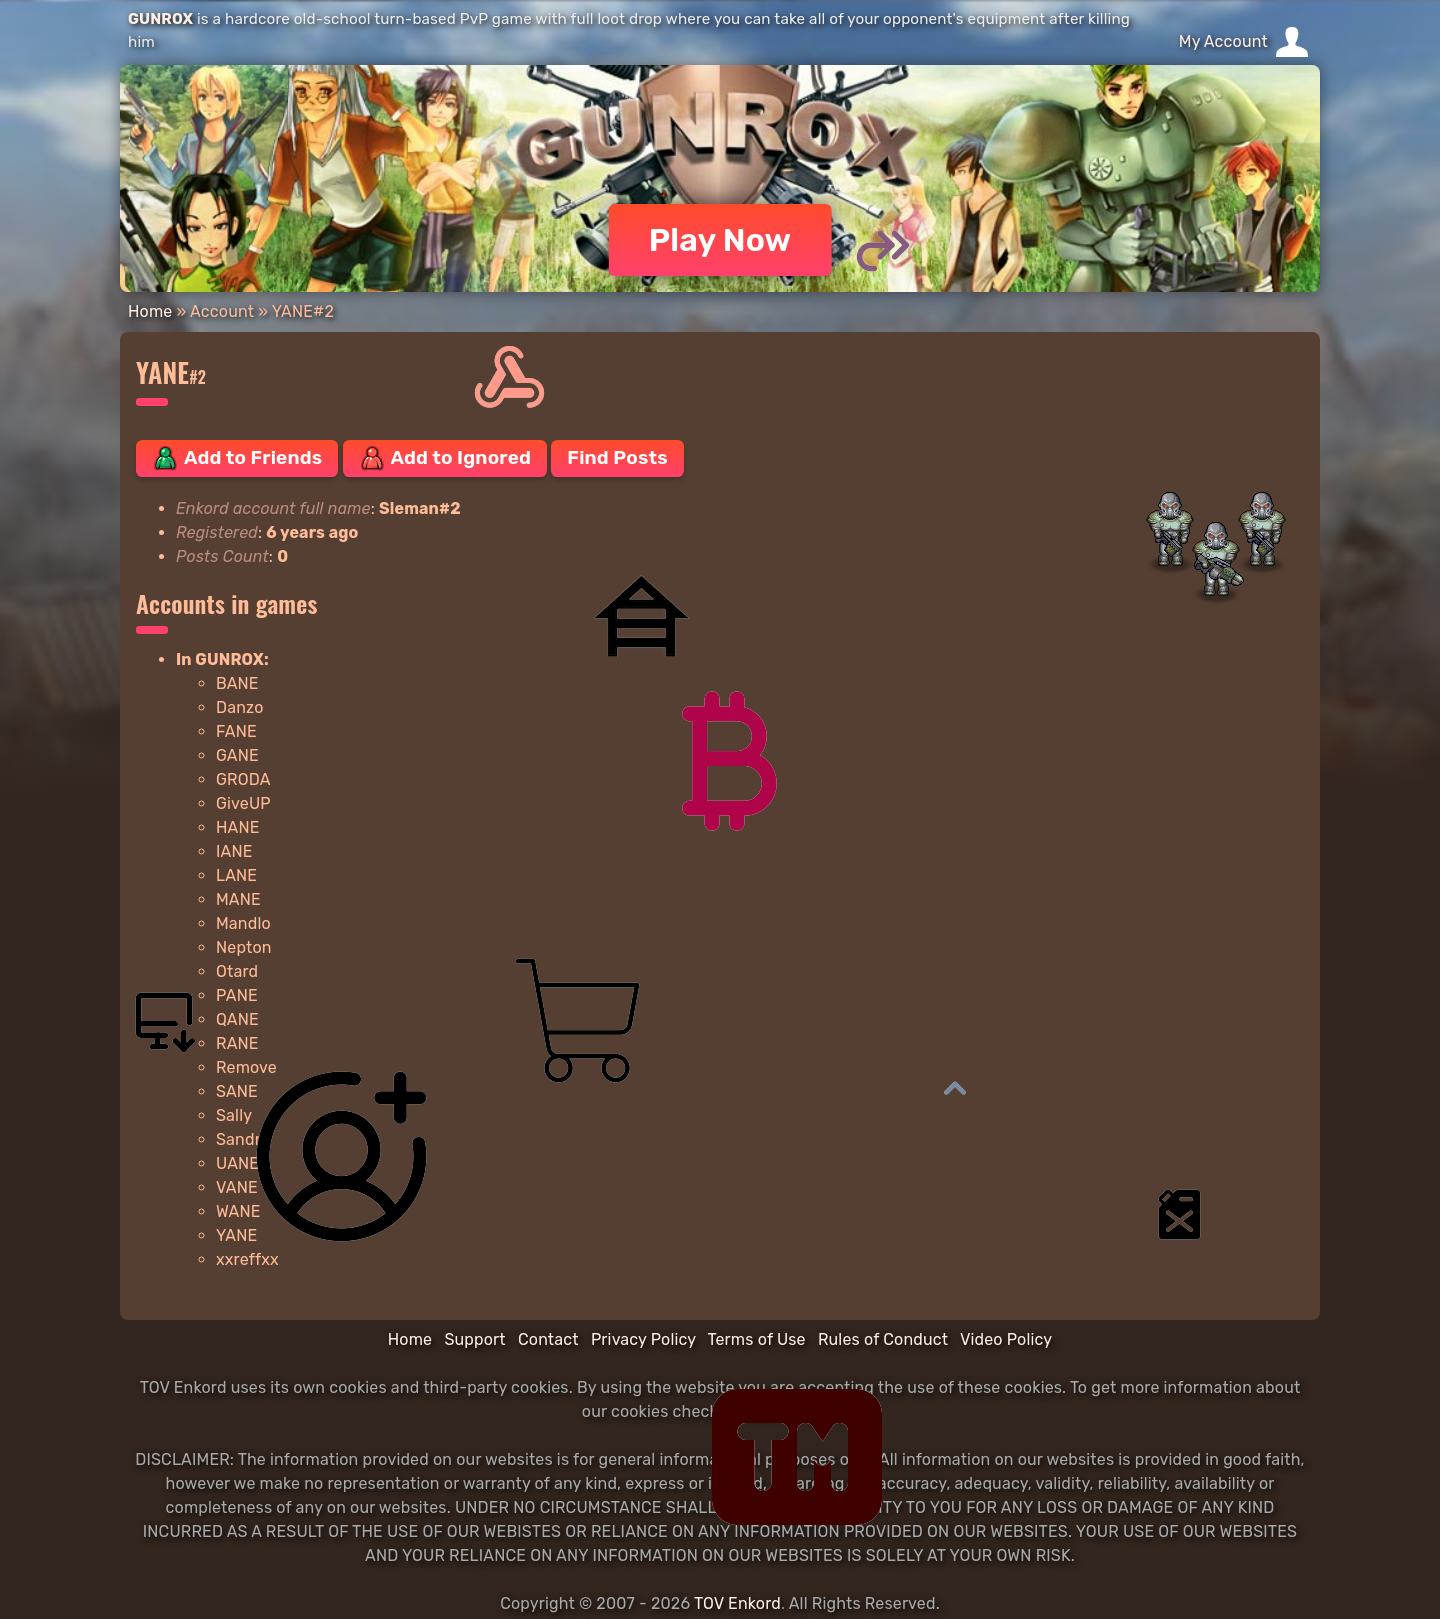 The image size is (1440, 1619). What do you see at coordinates (341, 1156) in the screenshot?
I see `add a new user or contact` at bounding box center [341, 1156].